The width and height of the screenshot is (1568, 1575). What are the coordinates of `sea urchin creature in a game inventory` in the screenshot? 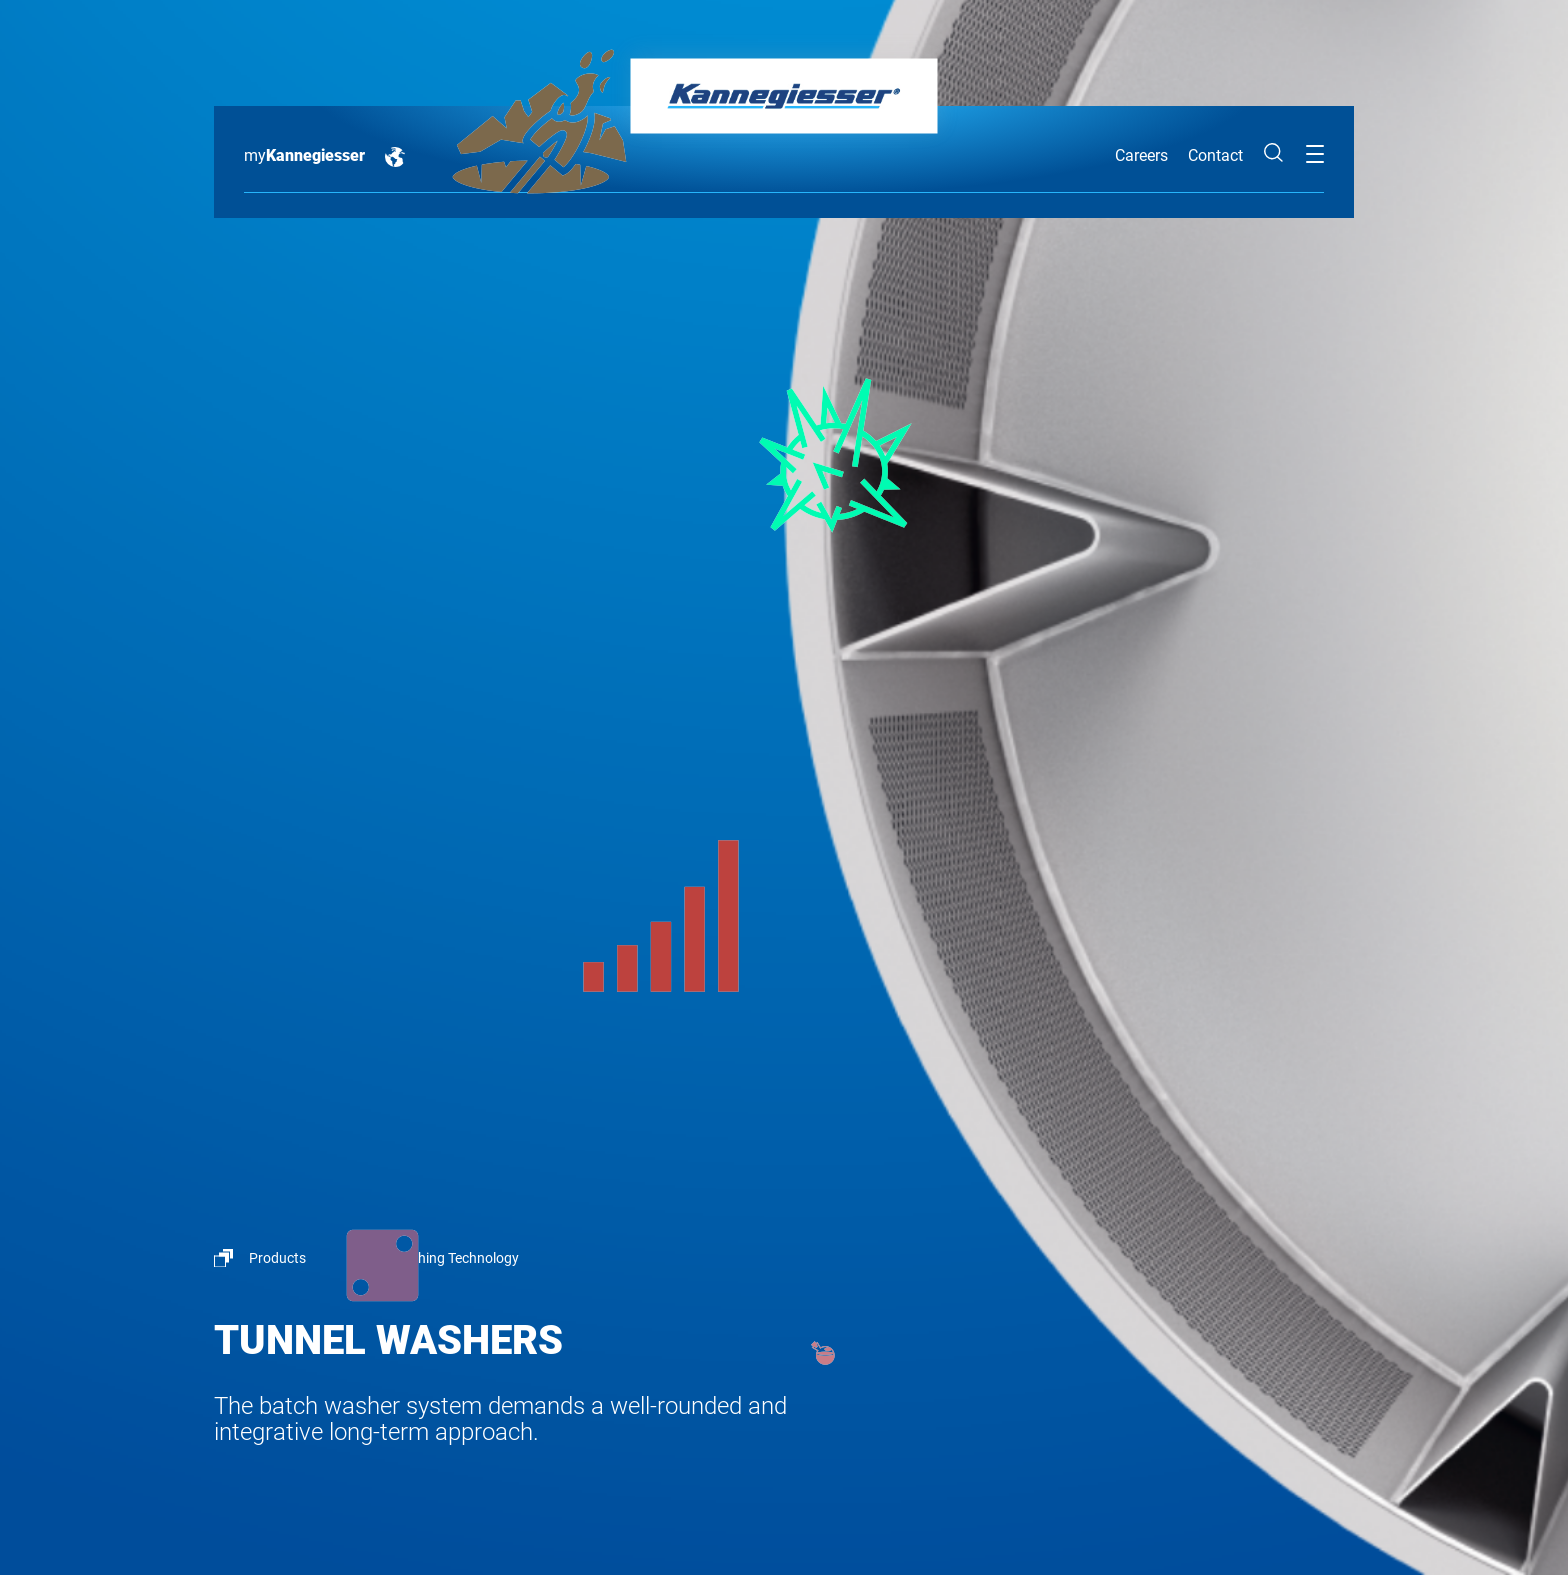 It's located at (835, 455).